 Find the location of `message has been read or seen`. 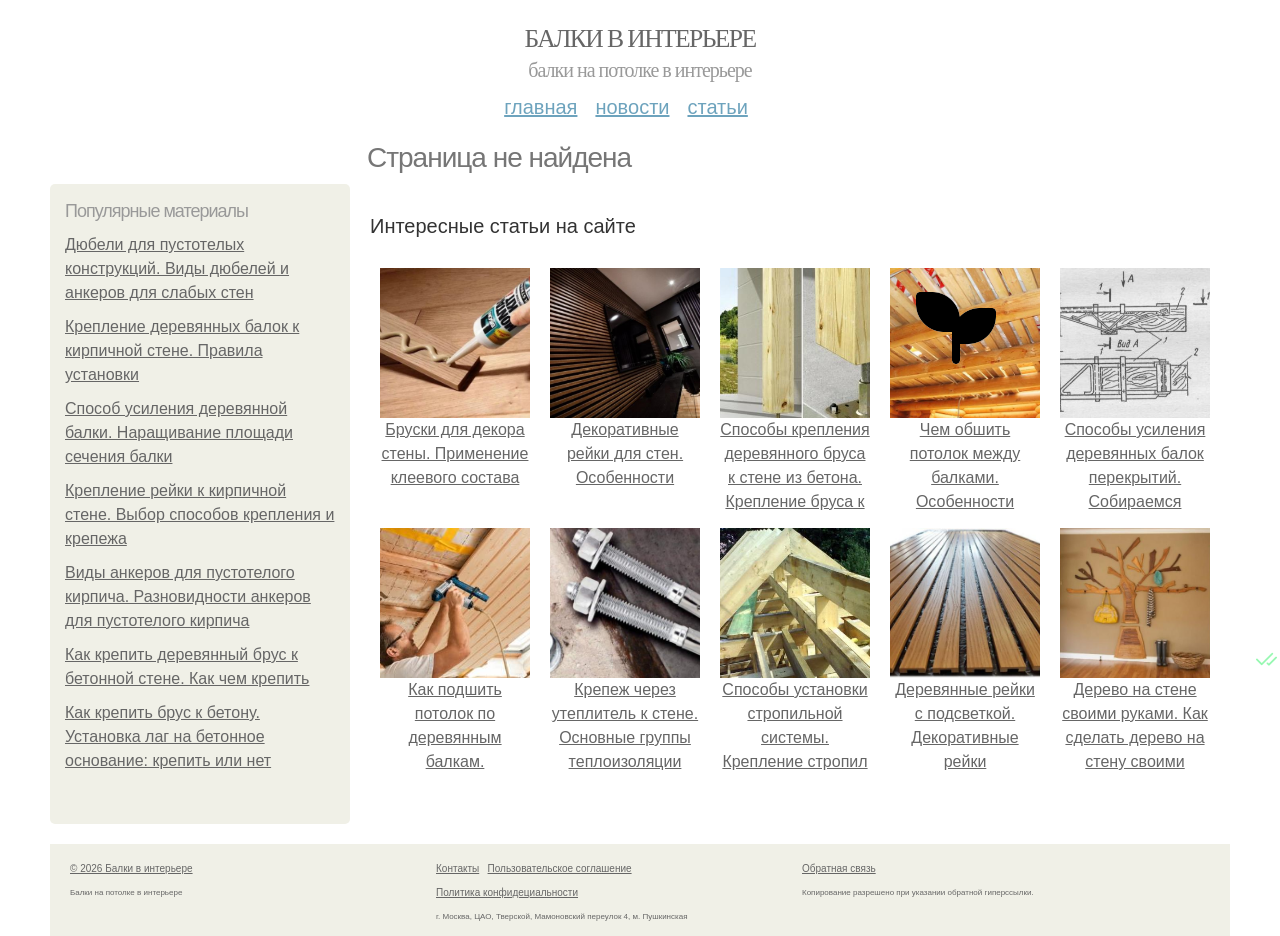

message has been read or seen is located at coordinates (1266, 659).